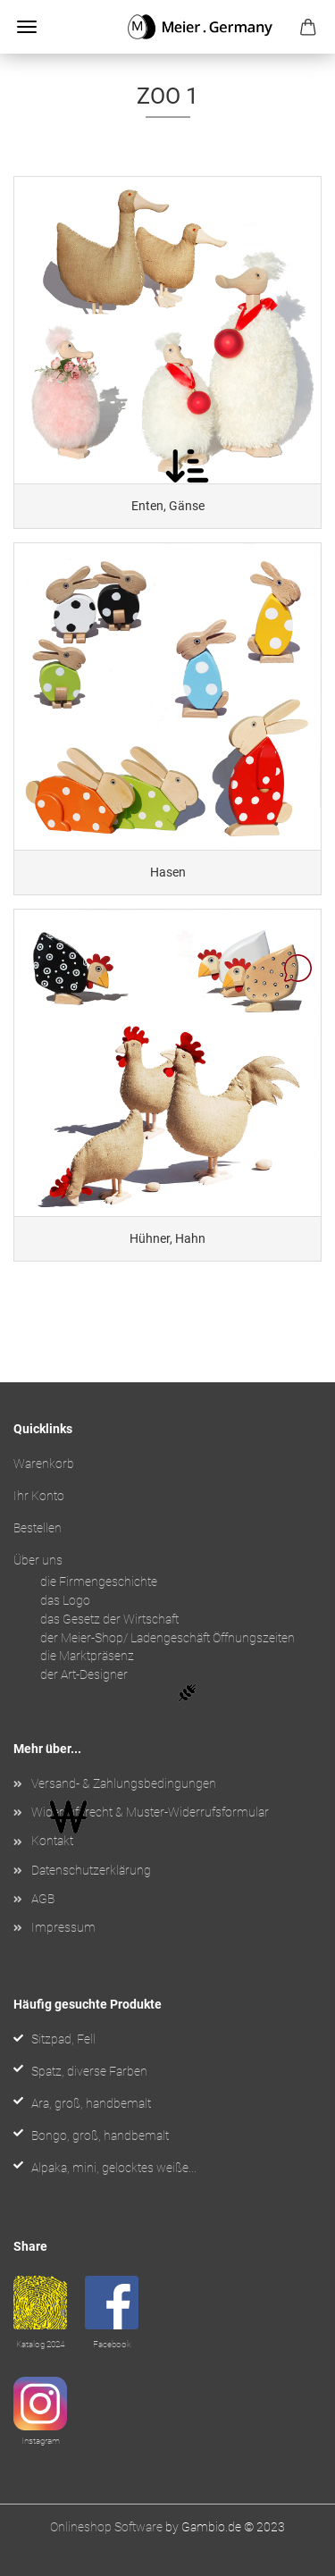  I want to click on sort items in ascending order, so click(187, 466).